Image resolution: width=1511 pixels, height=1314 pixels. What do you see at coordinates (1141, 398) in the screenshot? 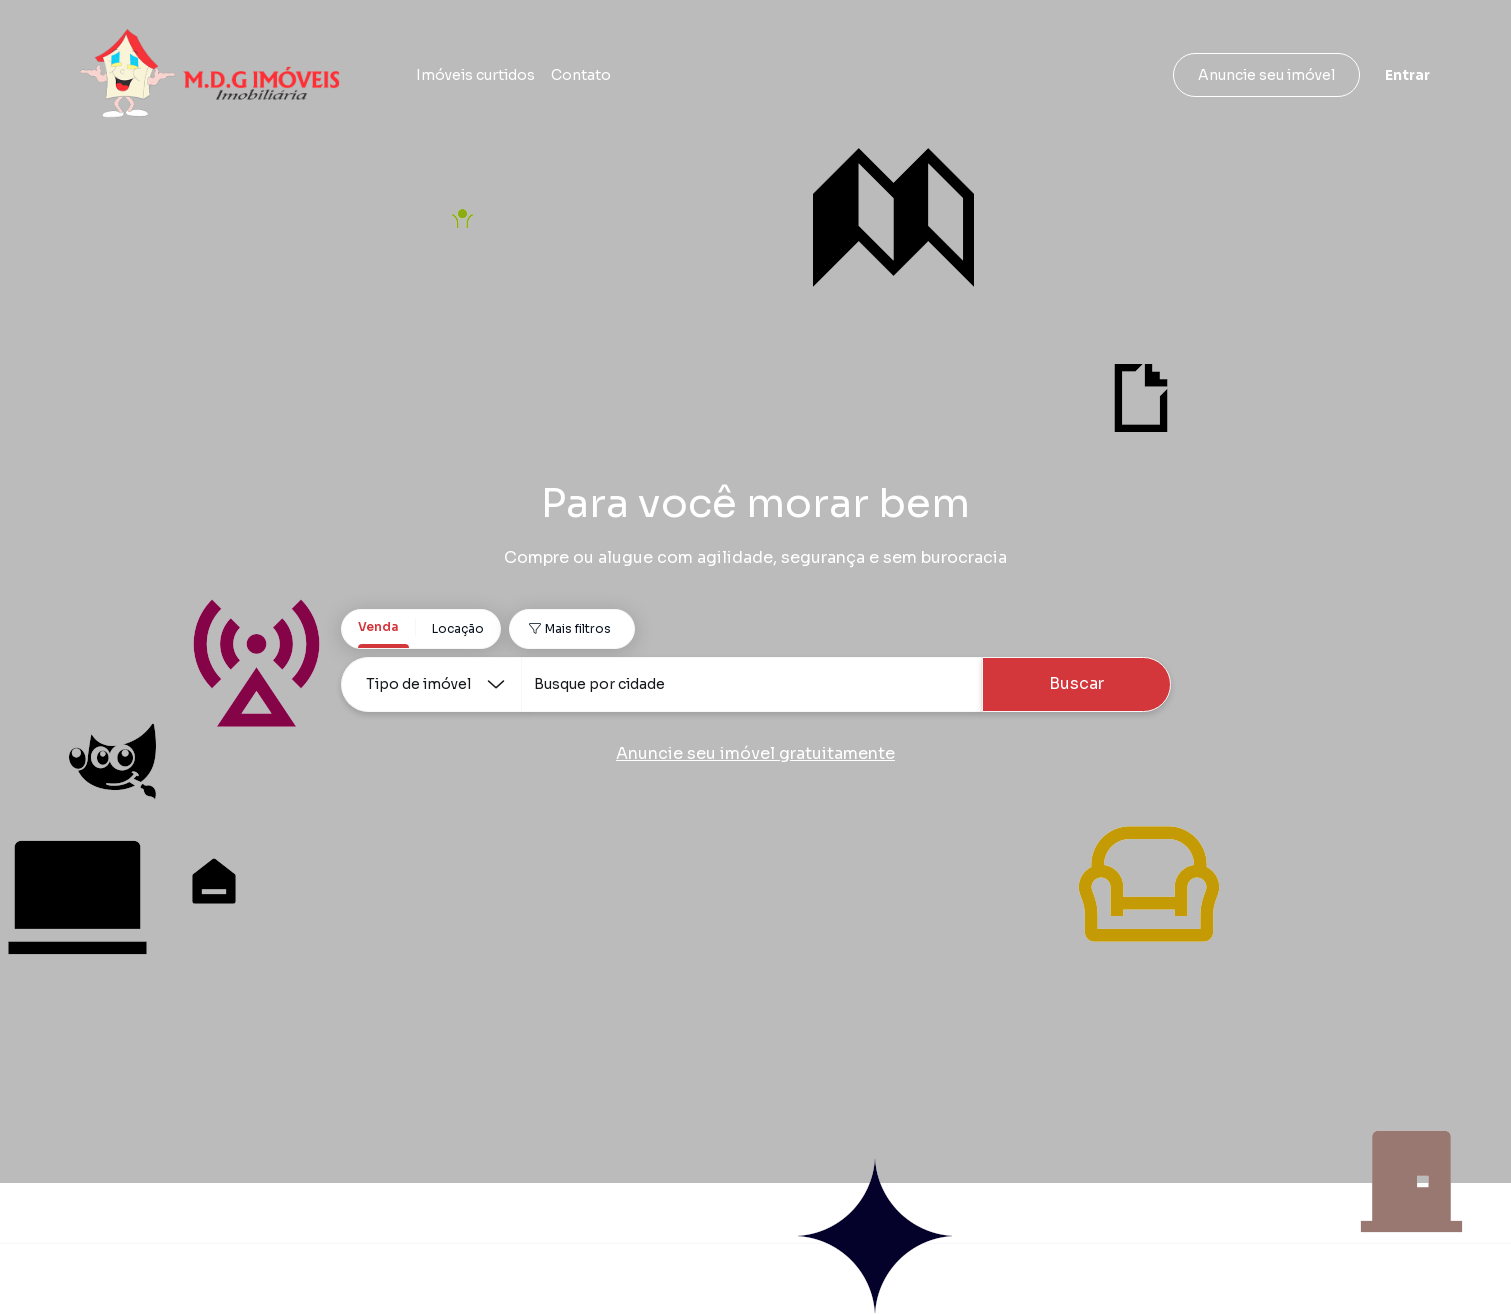
I see `open giphy to search for gifs` at bounding box center [1141, 398].